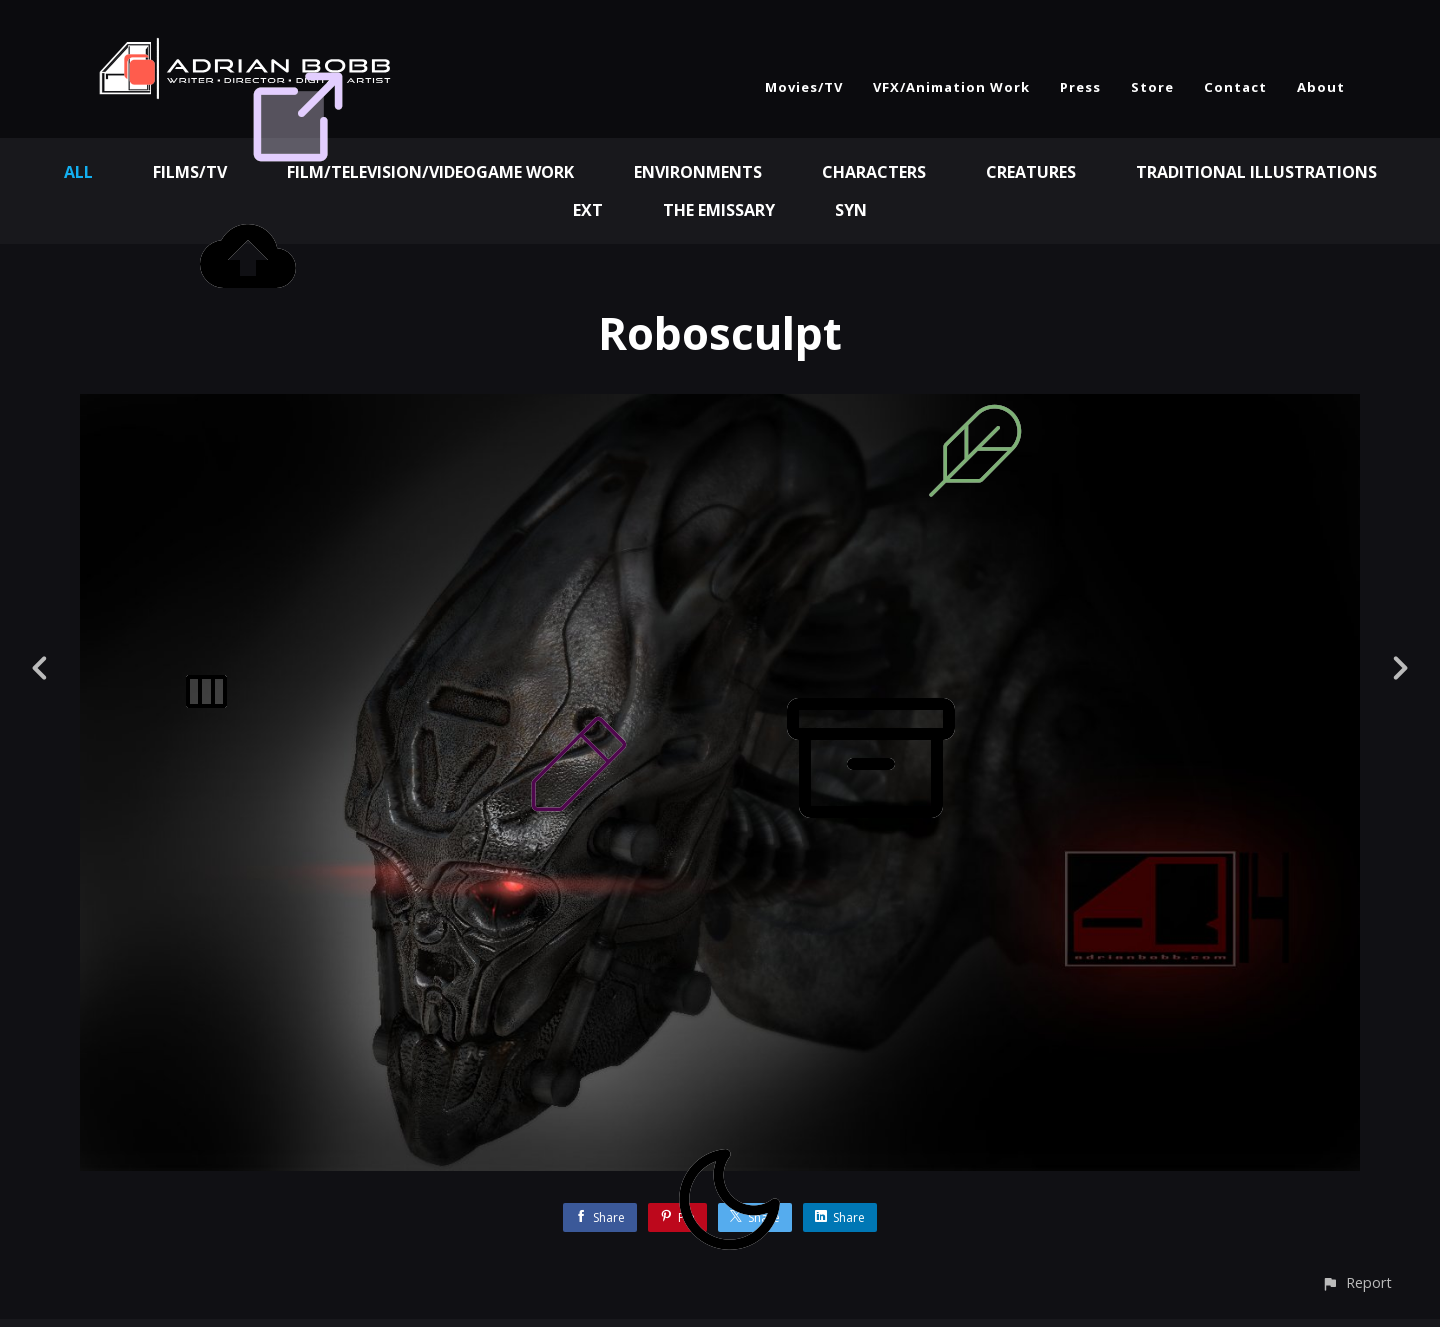  Describe the element at coordinates (206, 691) in the screenshot. I see `switch to week view in a calendar` at that location.